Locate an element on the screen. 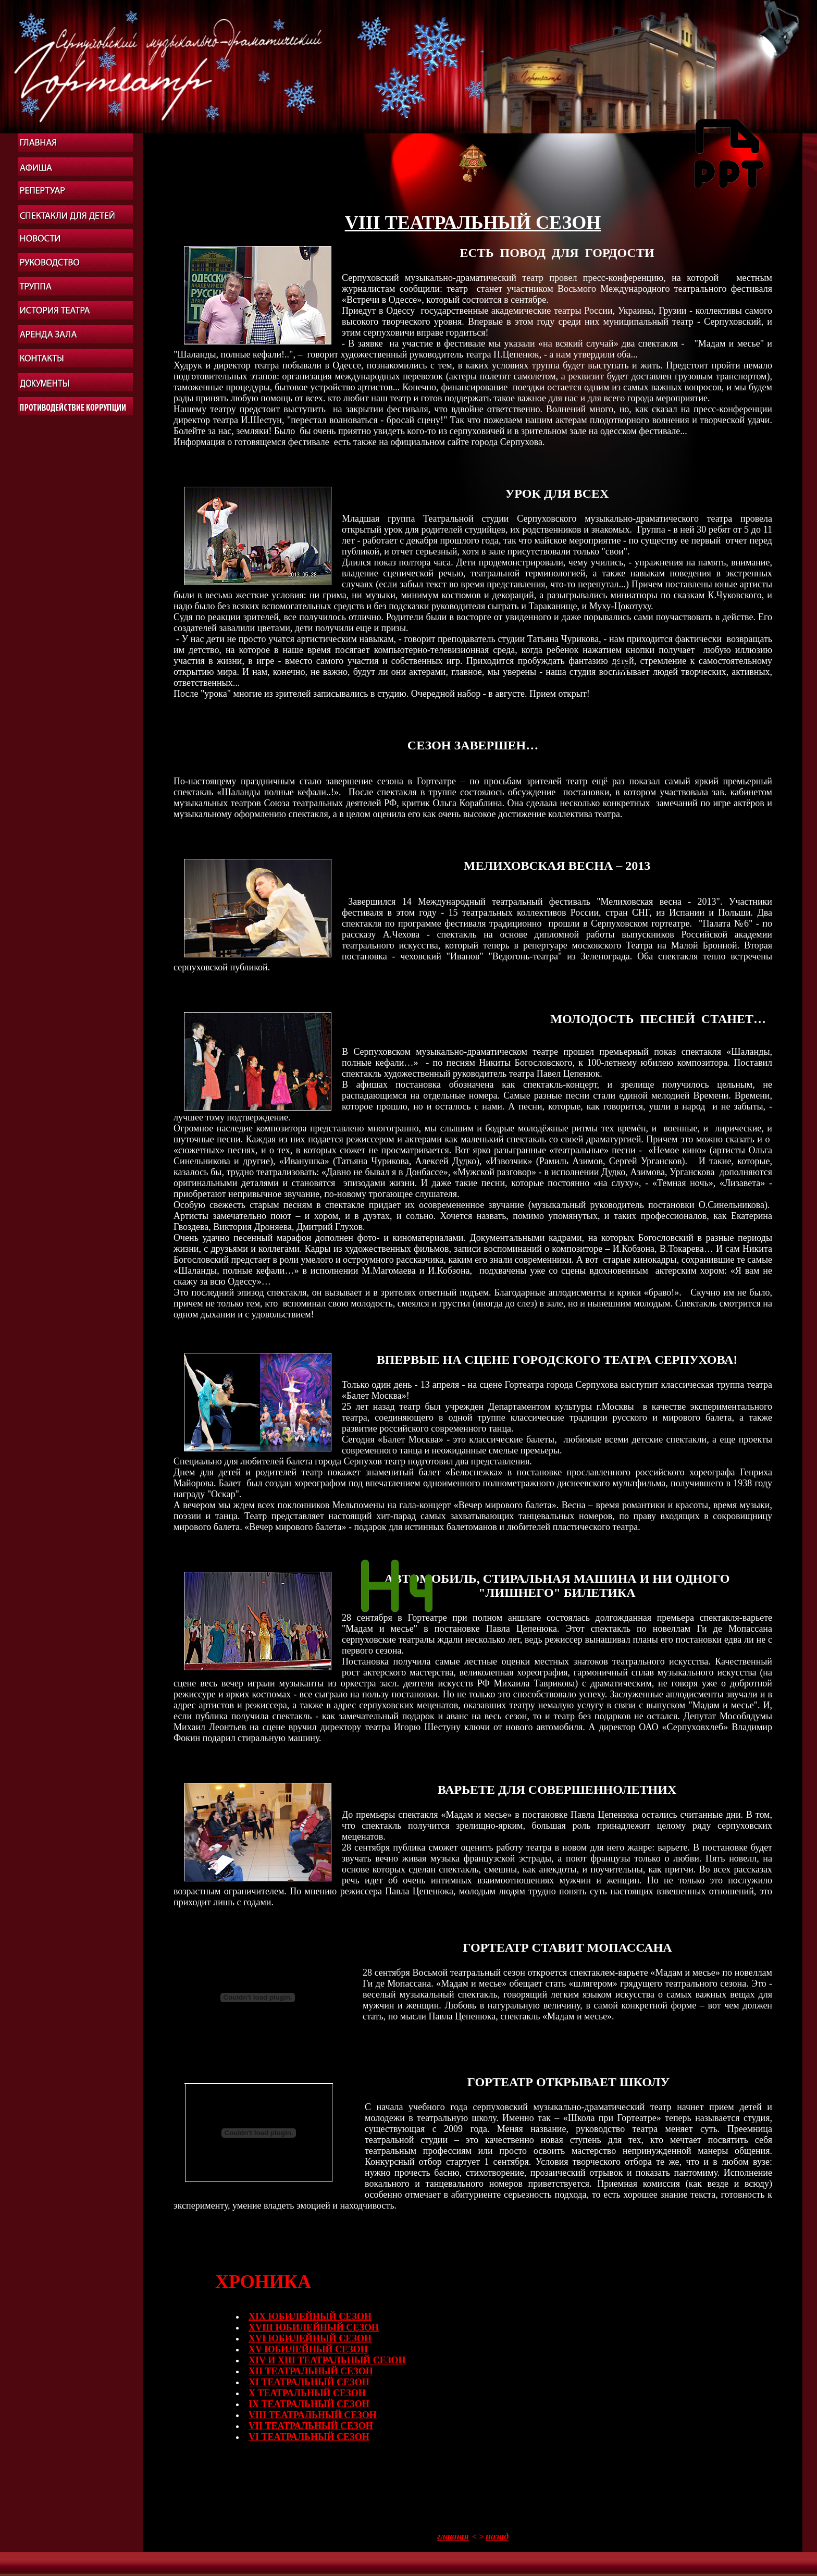 This screenshot has height=2576, width=817. format text as heading level 4 is located at coordinates (395, 1586).